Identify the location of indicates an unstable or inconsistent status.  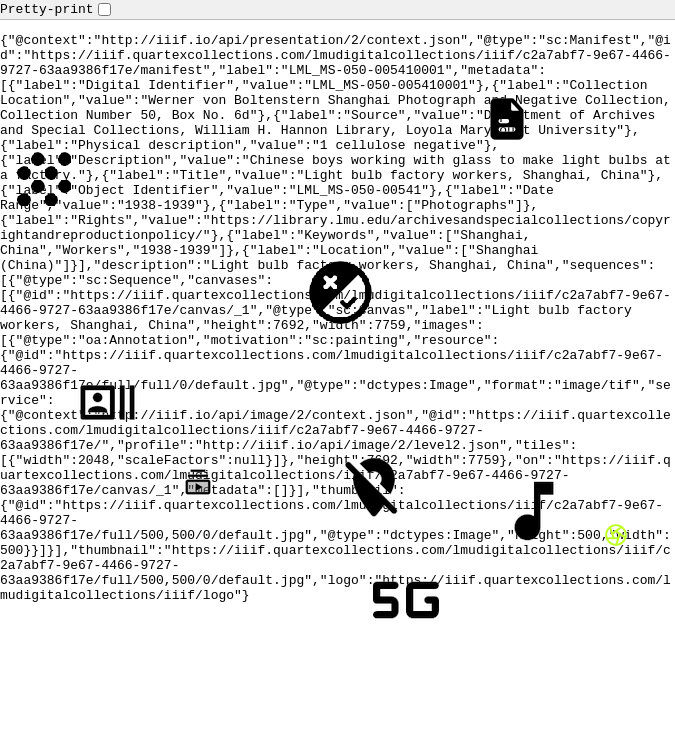
(340, 292).